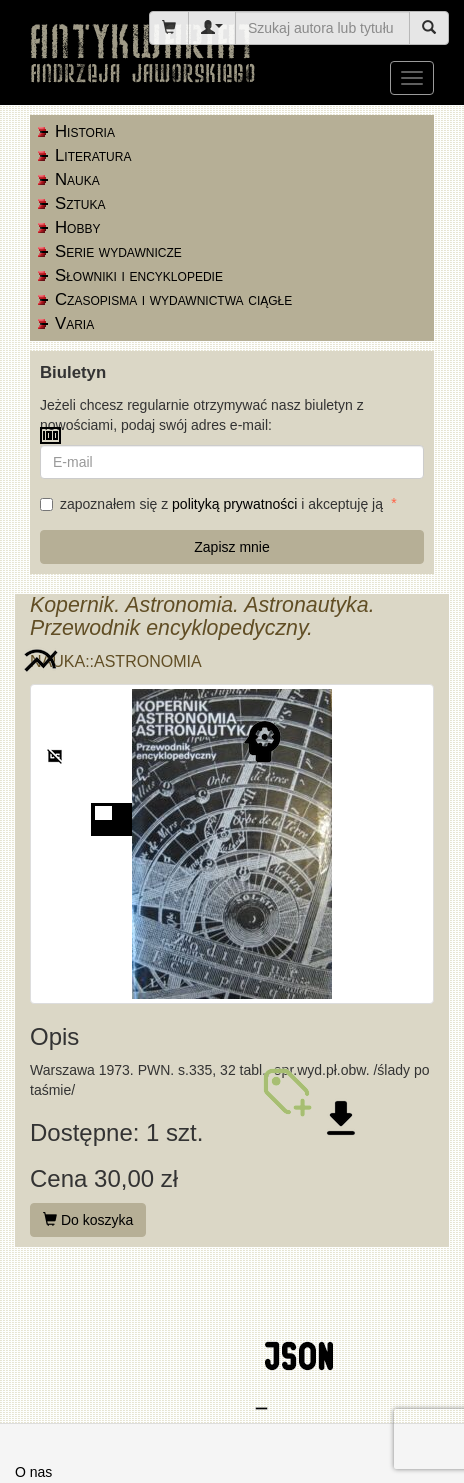 This screenshot has width=464, height=1483. Describe the element at coordinates (261, 1407) in the screenshot. I see `minimize or collapse a window` at that location.